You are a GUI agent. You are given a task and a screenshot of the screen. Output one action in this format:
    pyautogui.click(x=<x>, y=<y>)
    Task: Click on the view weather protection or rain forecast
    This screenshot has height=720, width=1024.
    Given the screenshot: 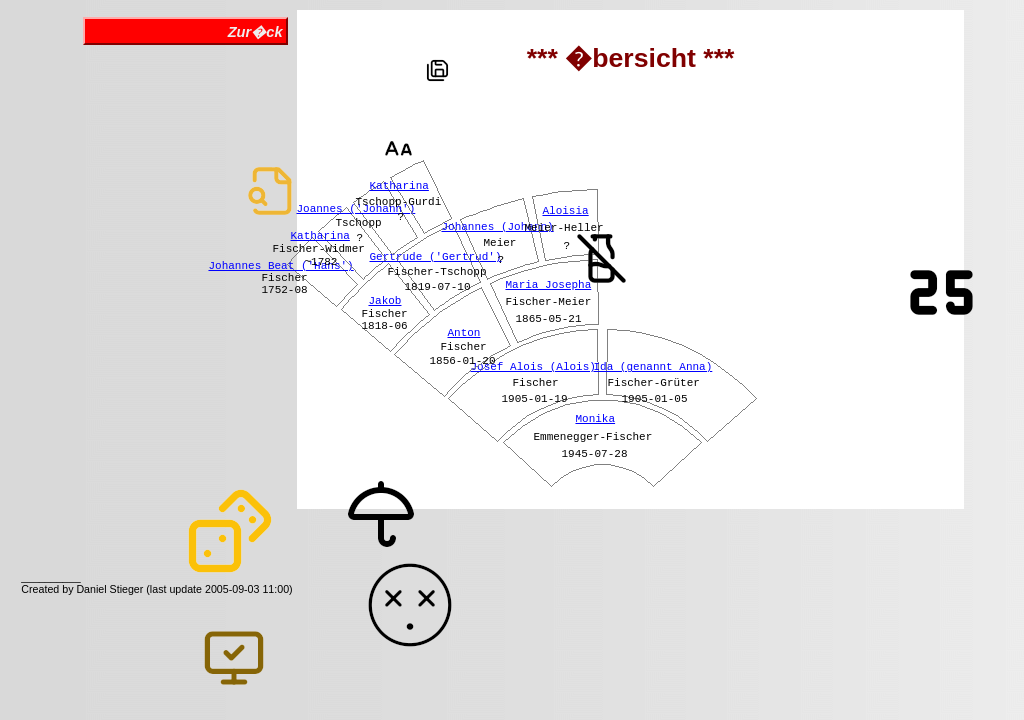 What is the action you would take?
    pyautogui.click(x=381, y=514)
    